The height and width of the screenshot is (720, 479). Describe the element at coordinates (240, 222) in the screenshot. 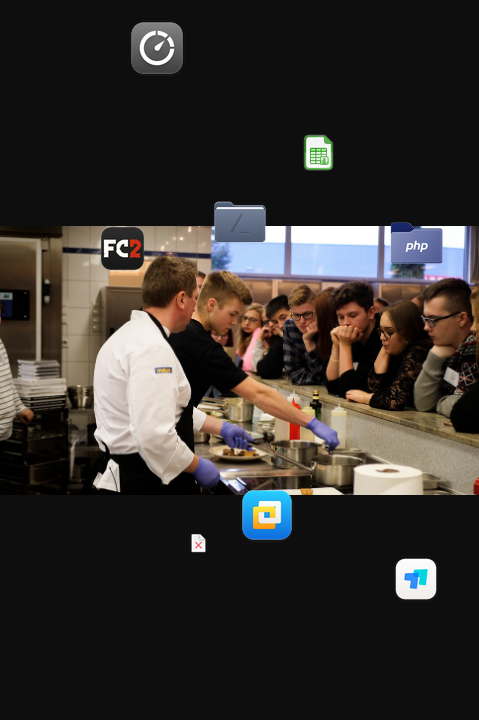

I see `access the root directory` at that location.